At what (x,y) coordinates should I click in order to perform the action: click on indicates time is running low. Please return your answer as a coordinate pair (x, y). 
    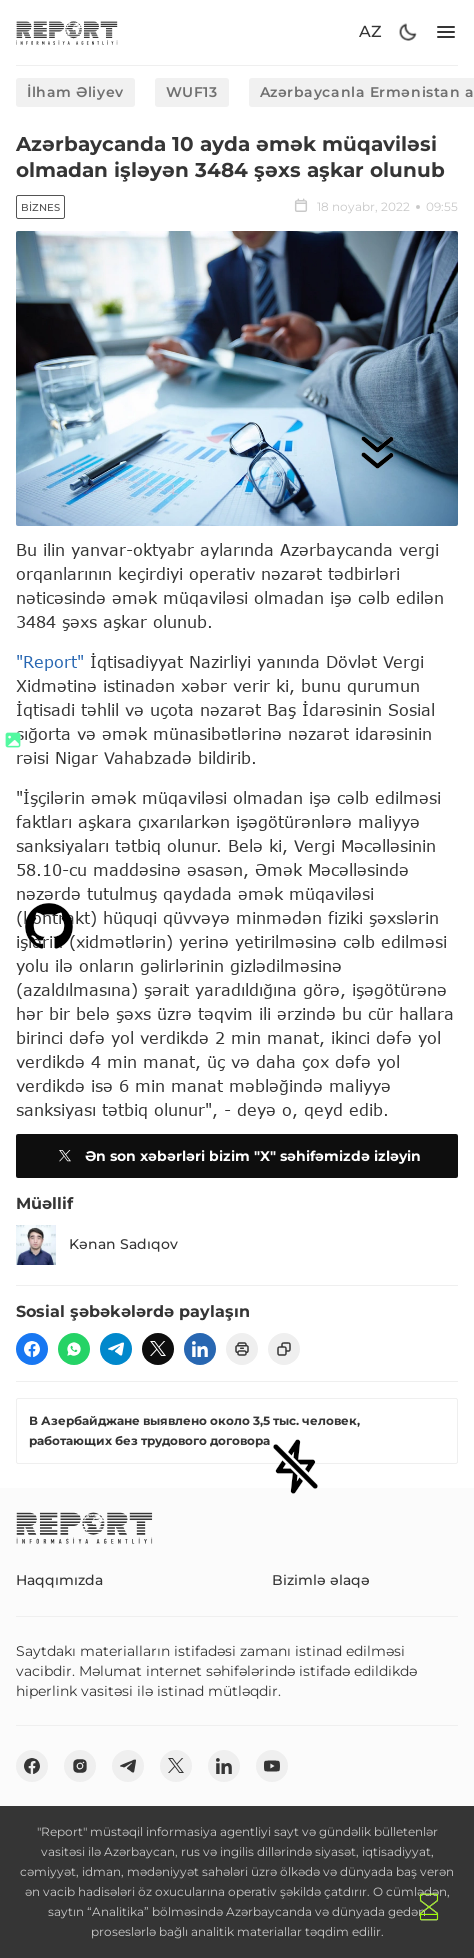
    Looking at the image, I should click on (429, 1907).